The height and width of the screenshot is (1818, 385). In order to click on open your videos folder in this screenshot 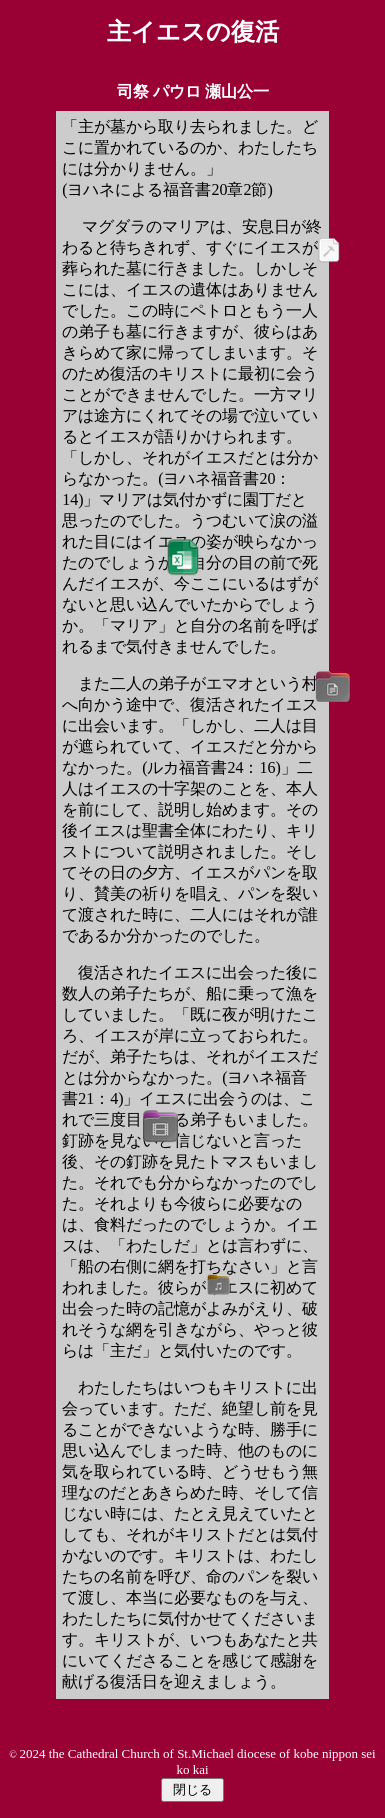, I will do `click(160, 1125)`.